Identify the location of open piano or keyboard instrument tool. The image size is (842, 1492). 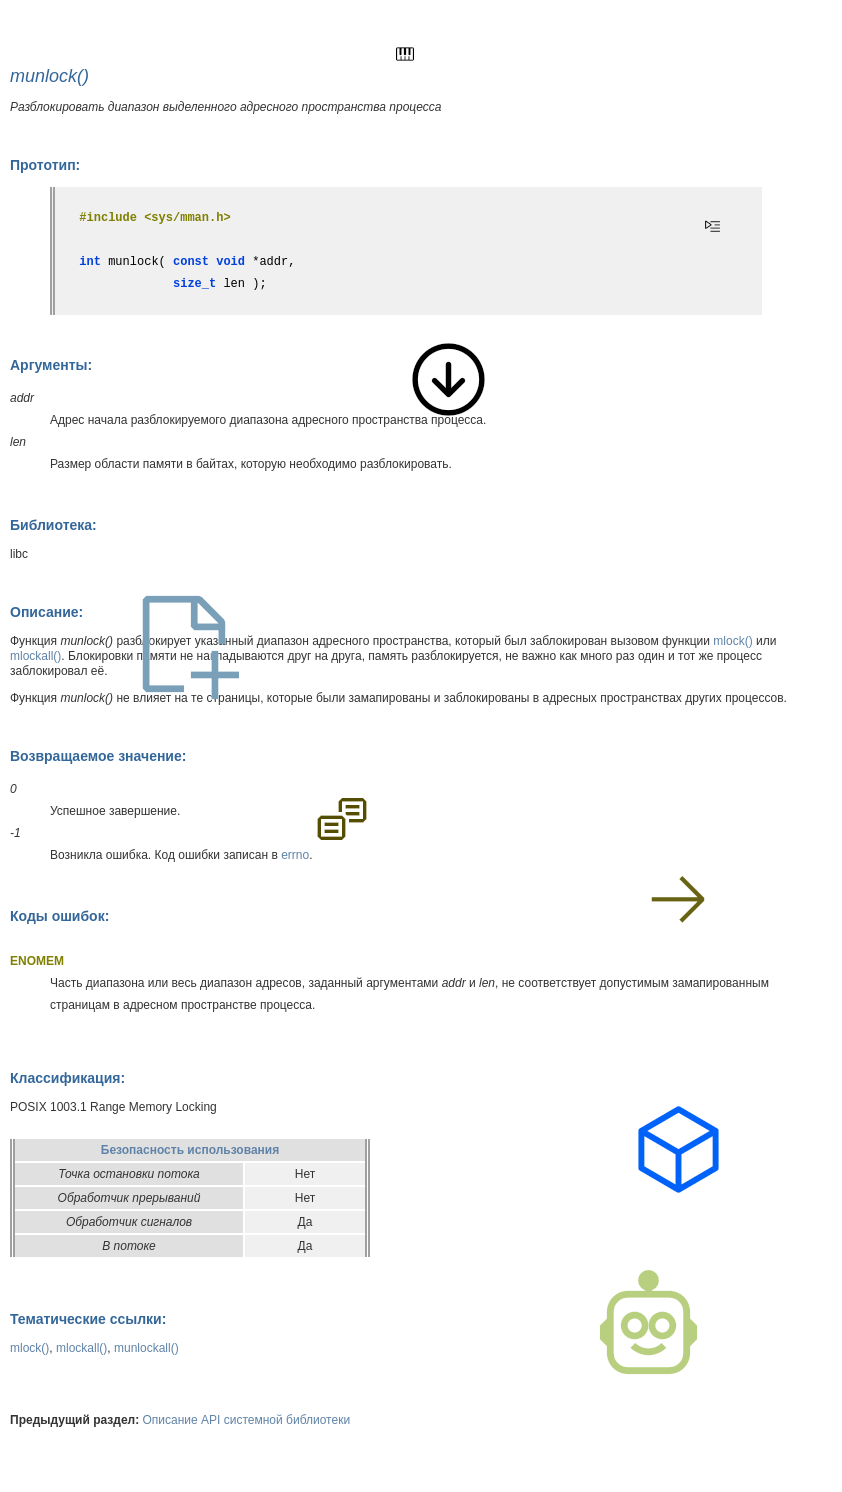
(405, 54).